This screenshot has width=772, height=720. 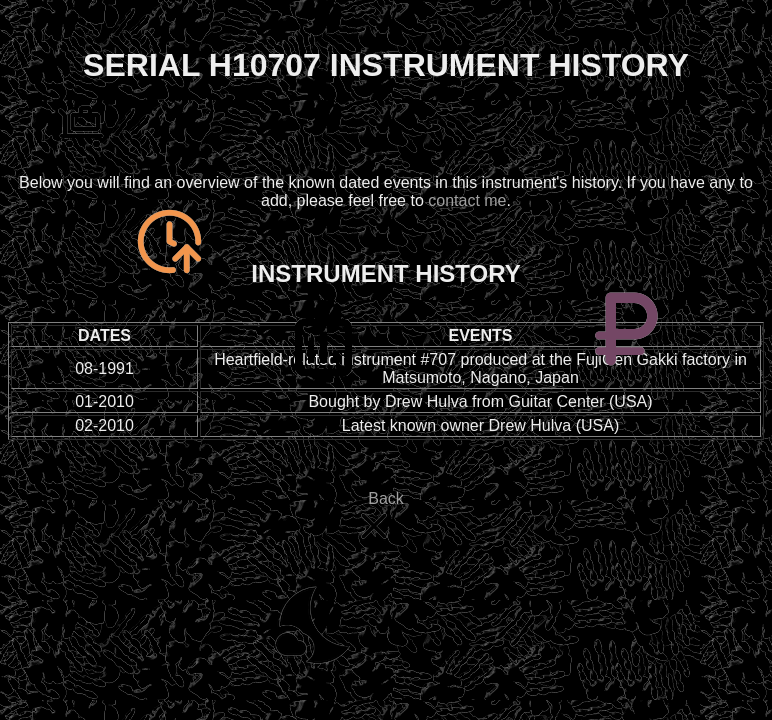 What do you see at coordinates (374, 526) in the screenshot?
I see `close or dismiss a dialog` at bounding box center [374, 526].